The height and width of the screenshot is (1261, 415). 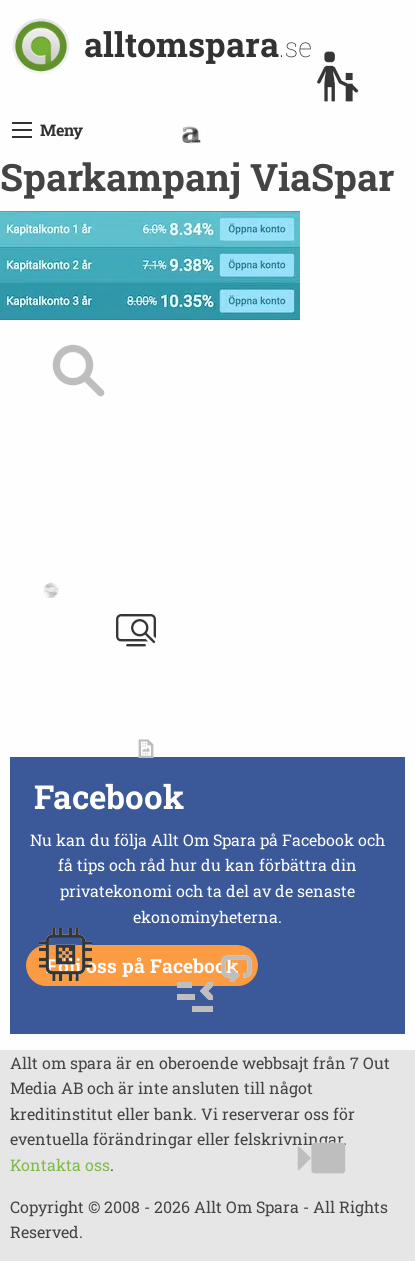 What do you see at coordinates (195, 997) in the screenshot?
I see `decrease text indentation` at bounding box center [195, 997].